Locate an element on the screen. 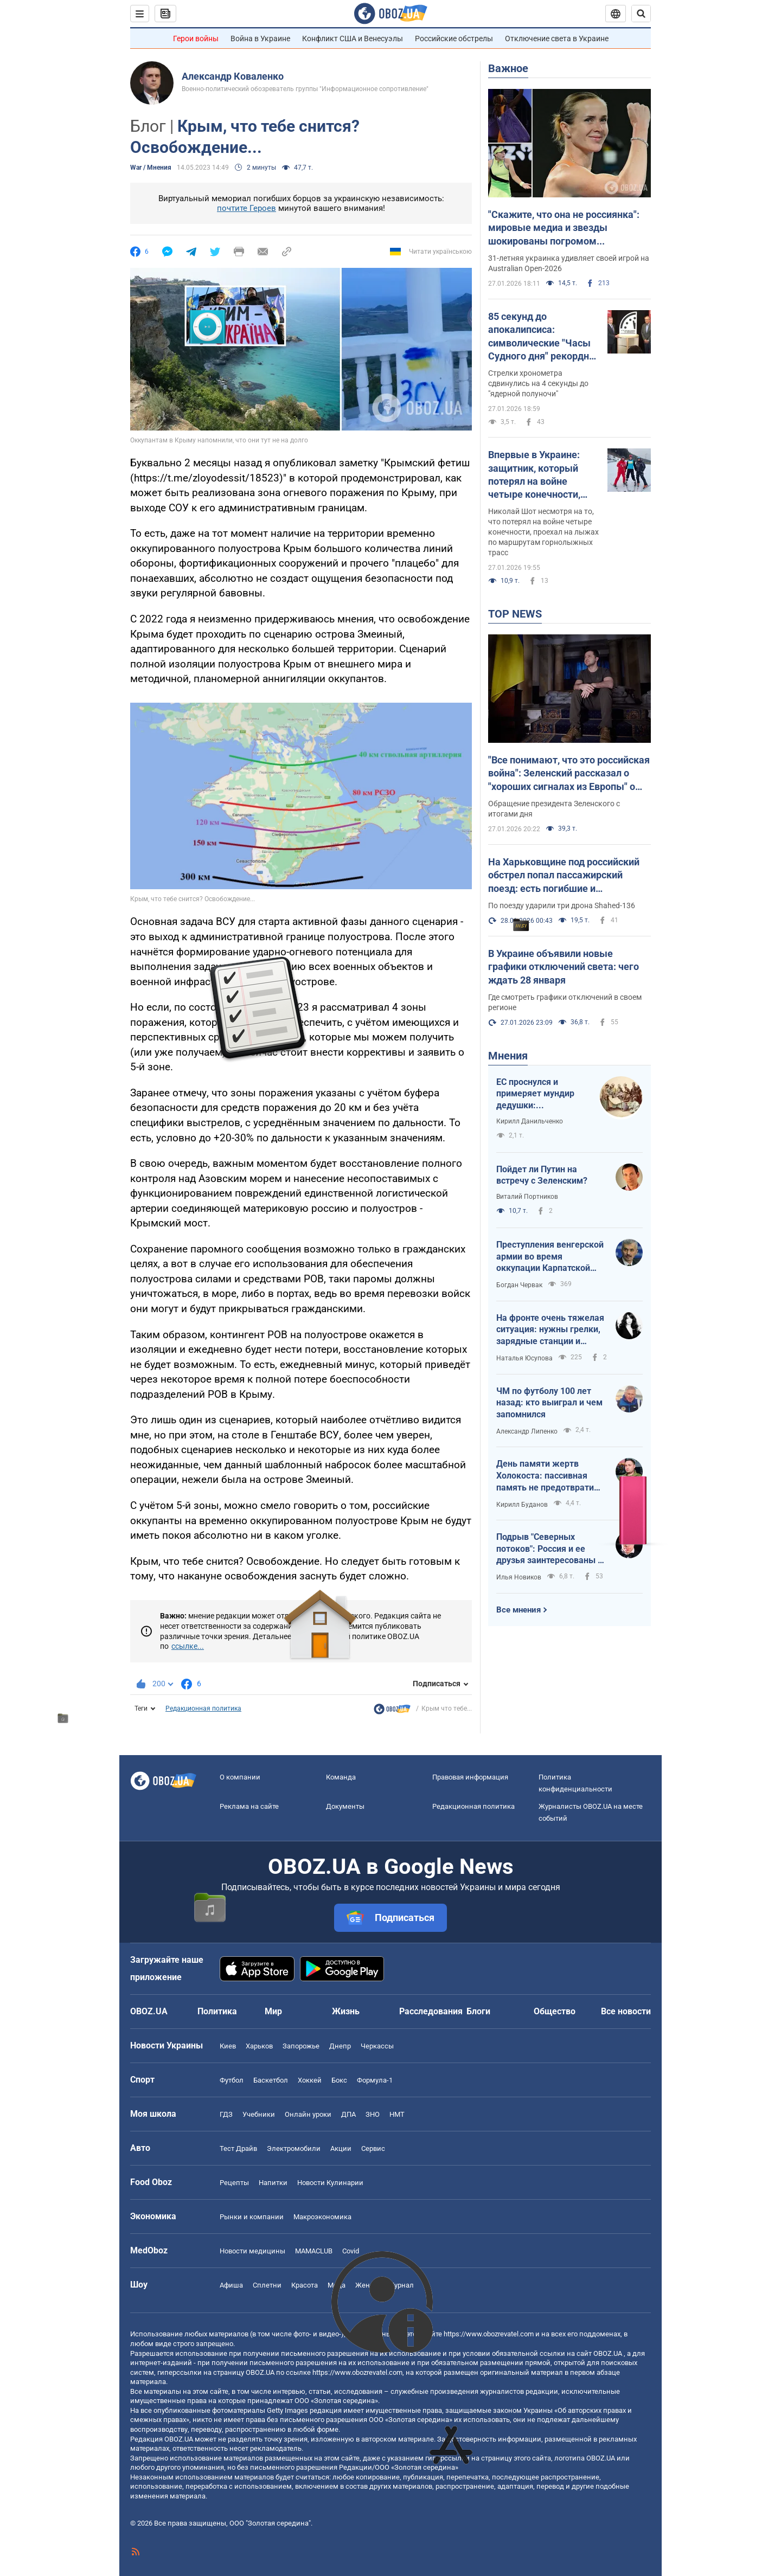  access the applications folder in sidebar is located at coordinates (451, 2445).